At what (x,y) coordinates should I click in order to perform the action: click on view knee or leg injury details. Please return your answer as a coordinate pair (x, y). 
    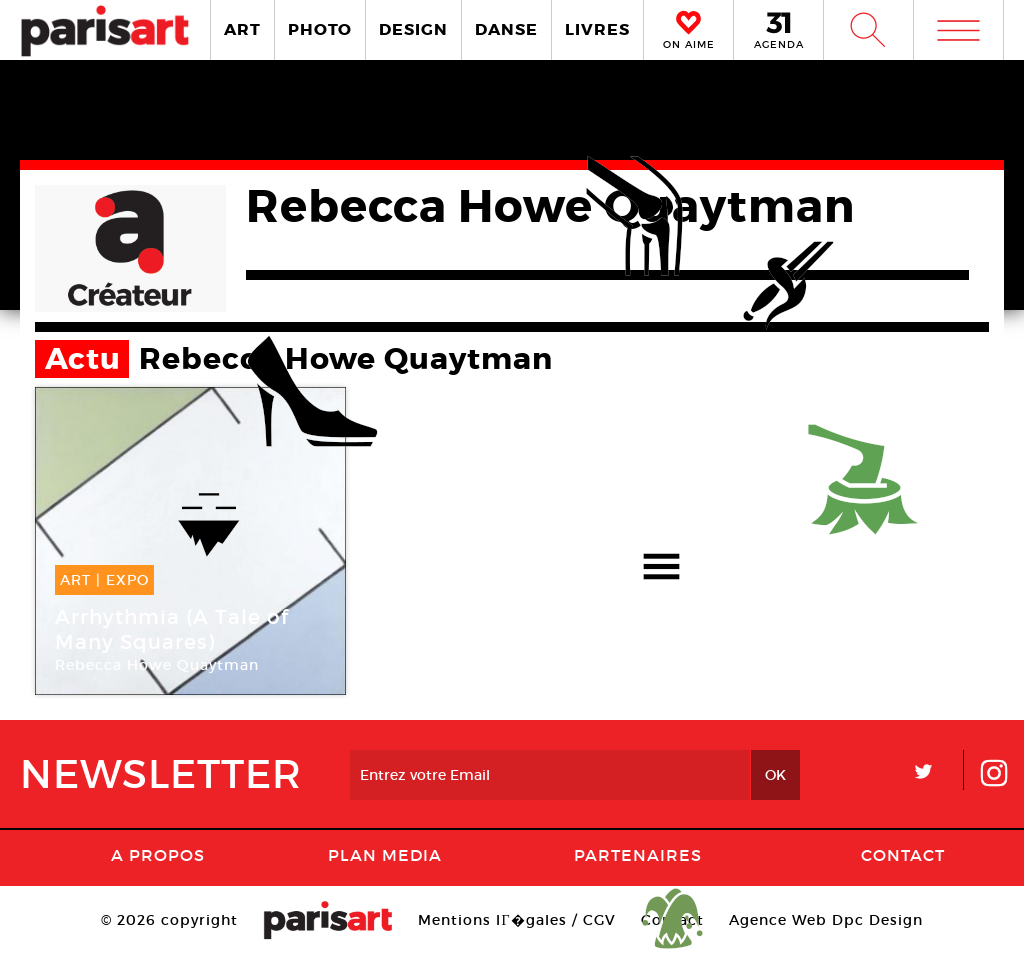
    Looking at the image, I should click on (646, 216).